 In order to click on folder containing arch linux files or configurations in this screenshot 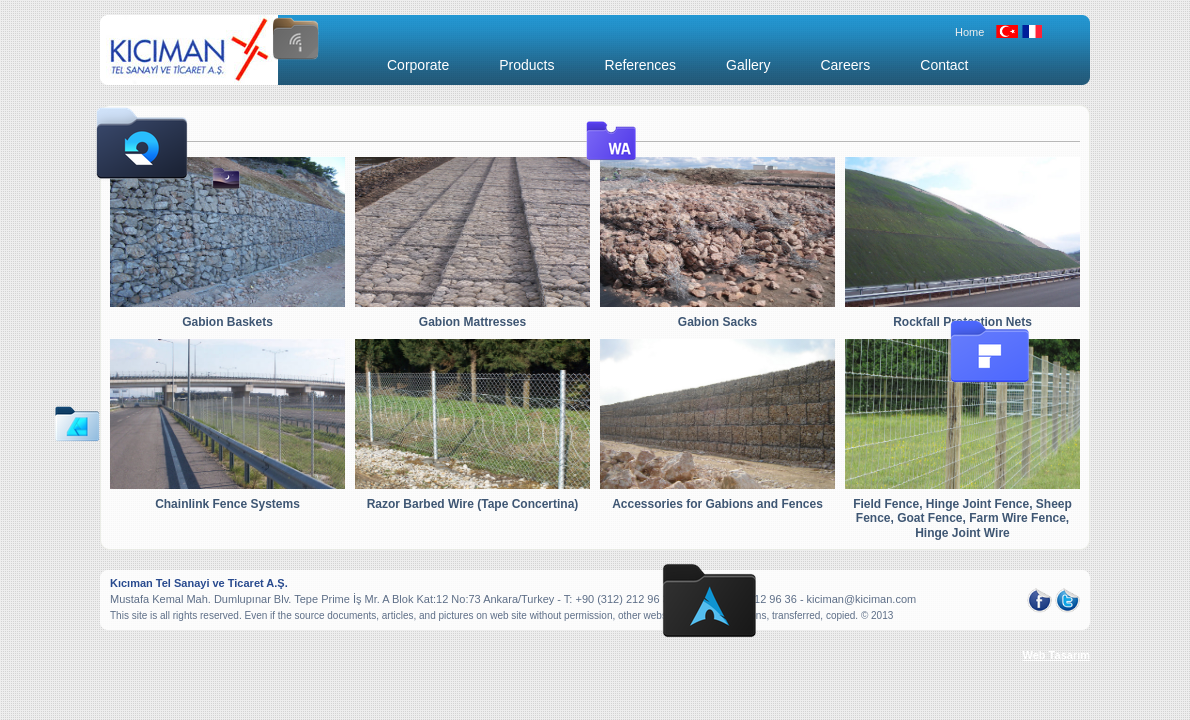, I will do `click(709, 603)`.